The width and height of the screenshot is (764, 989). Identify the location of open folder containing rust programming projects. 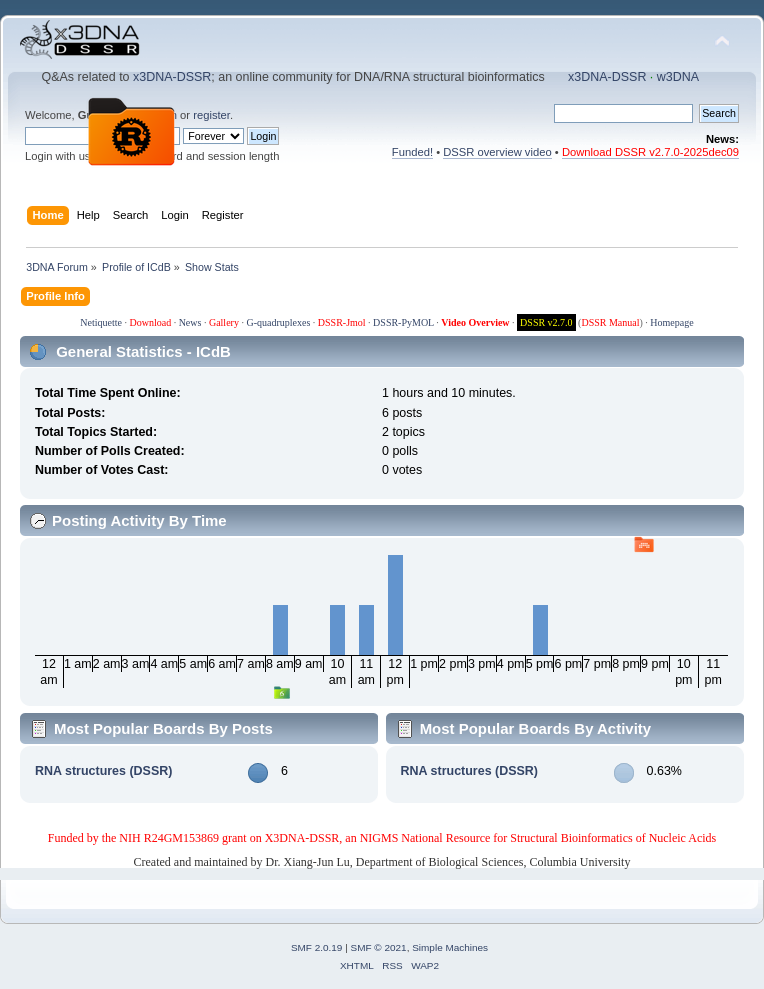
(131, 134).